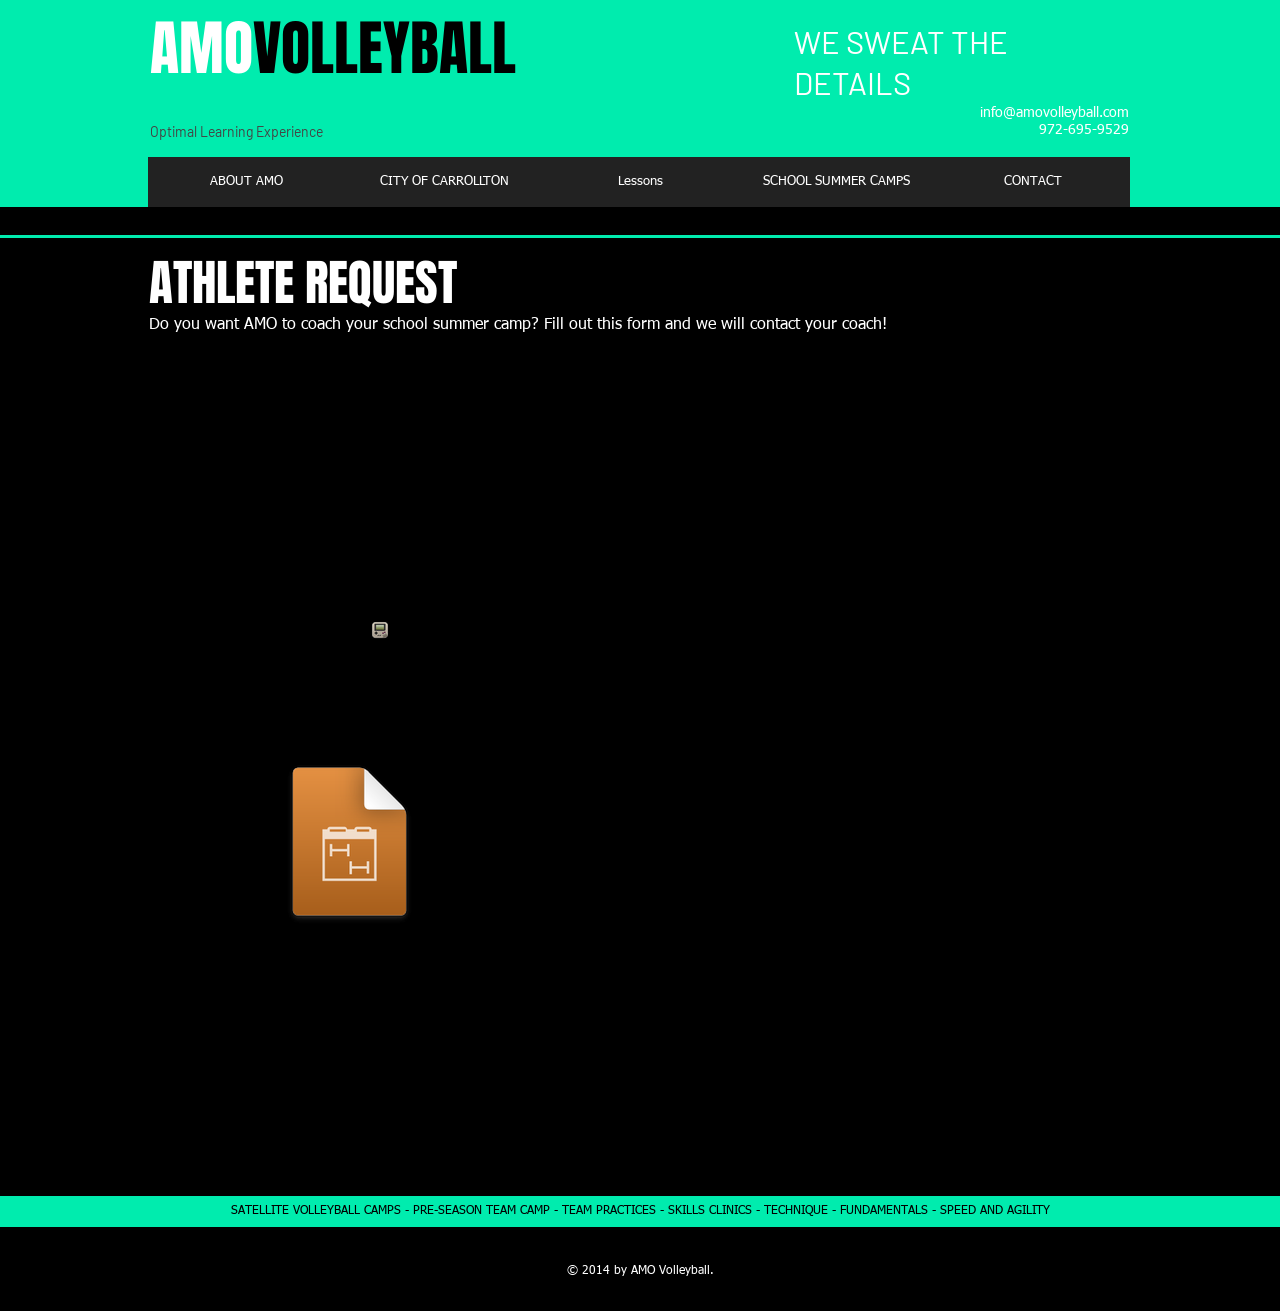 The width and height of the screenshot is (1280, 1311). Describe the element at coordinates (349, 844) in the screenshot. I see `a kplato project management file` at that location.